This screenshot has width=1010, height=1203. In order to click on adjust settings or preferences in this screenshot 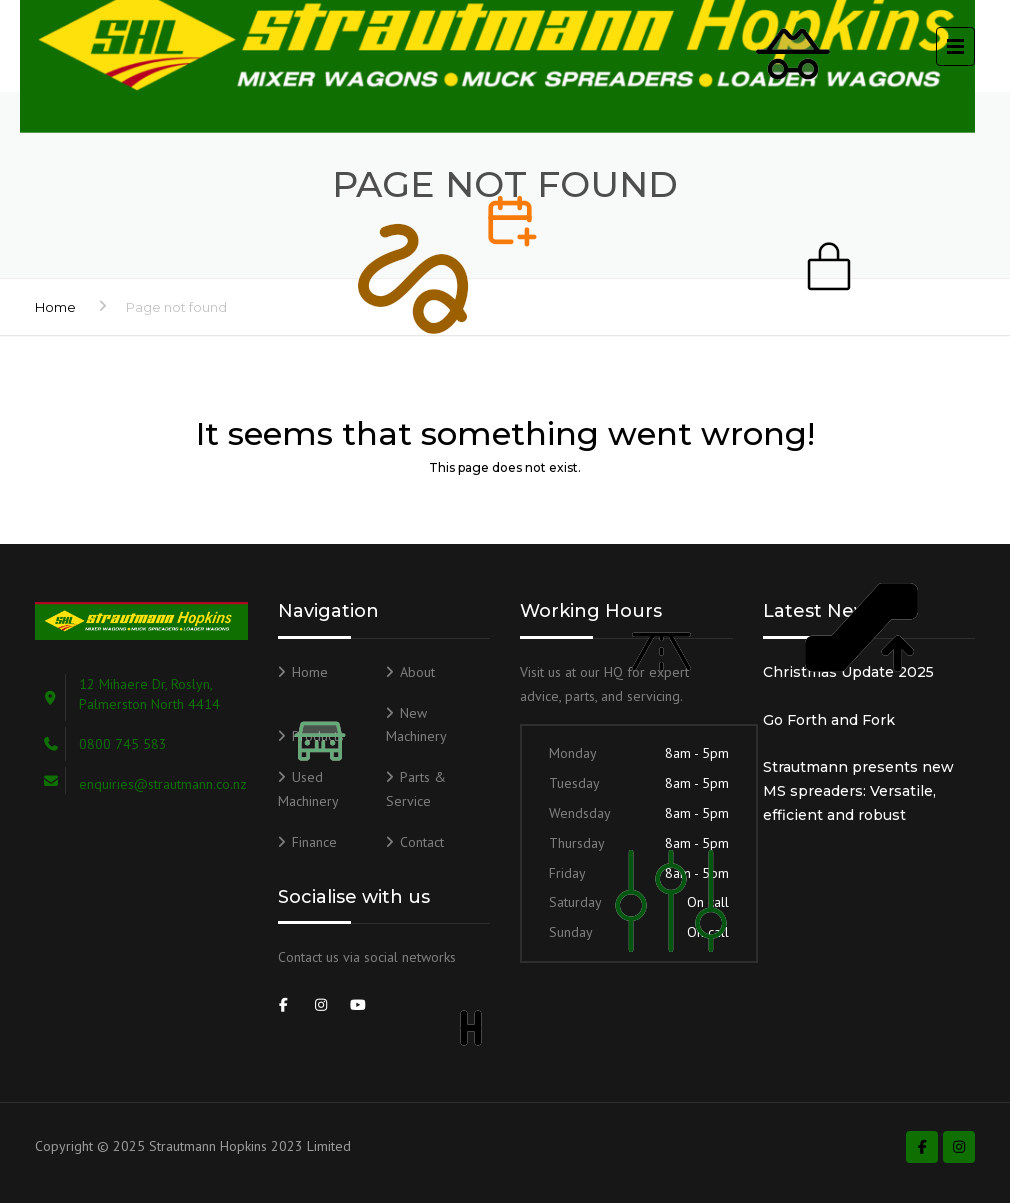, I will do `click(671, 901)`.